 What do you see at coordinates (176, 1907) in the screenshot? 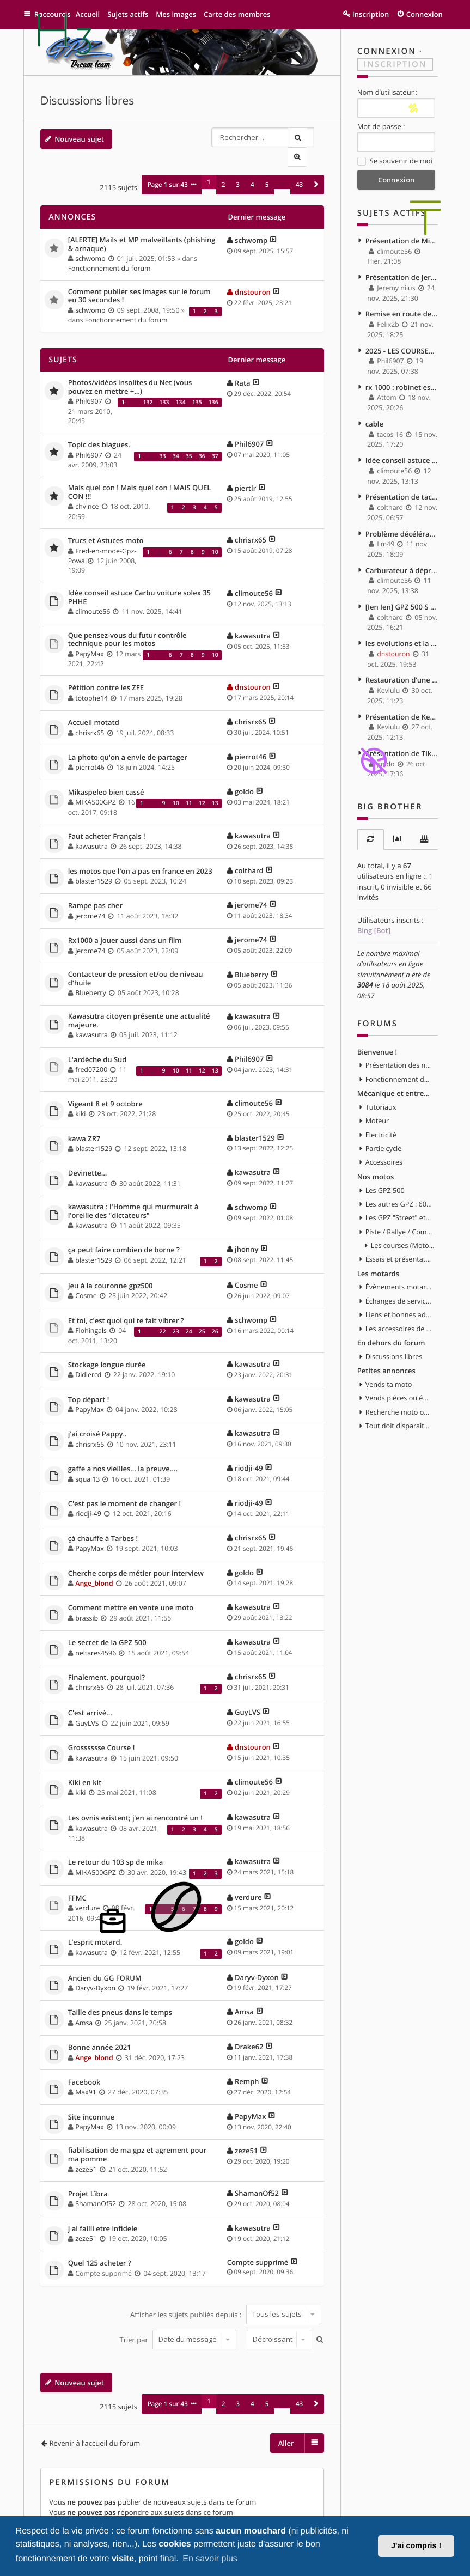
I see `access coffee shop or café locations` at bounding box center [176, 1907].